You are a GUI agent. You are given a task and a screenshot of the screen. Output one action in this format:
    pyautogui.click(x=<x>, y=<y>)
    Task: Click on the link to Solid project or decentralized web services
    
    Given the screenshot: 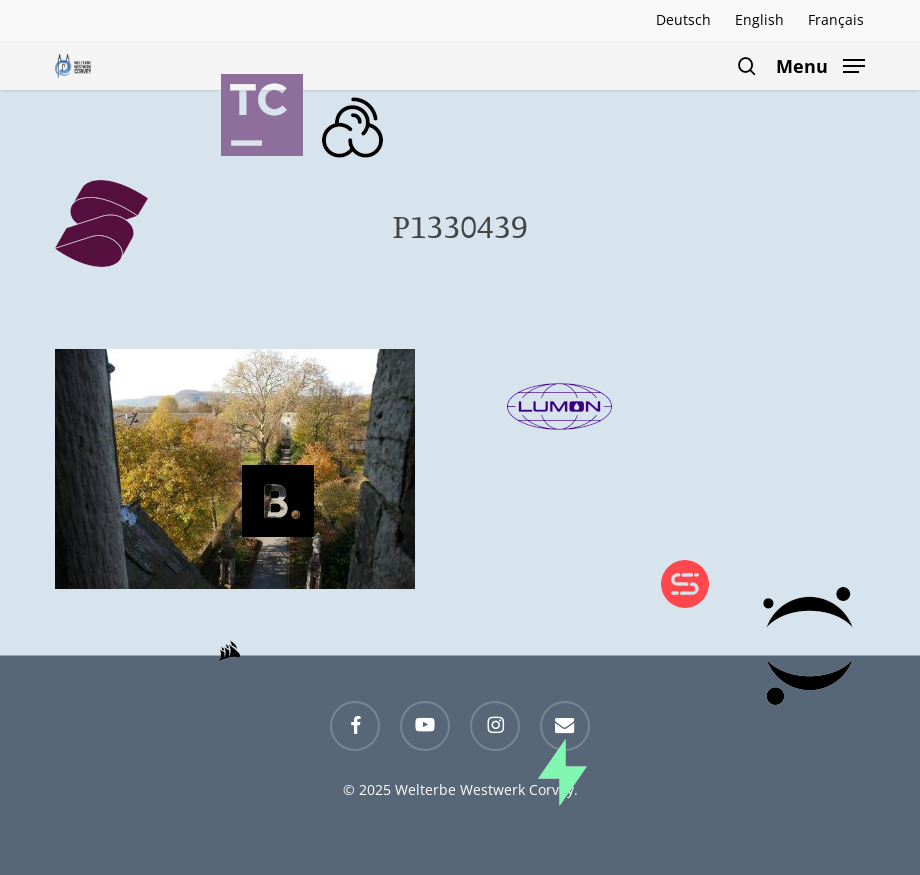 What is the action you would take?
    pyautogui.click(x=101, y=223)
    